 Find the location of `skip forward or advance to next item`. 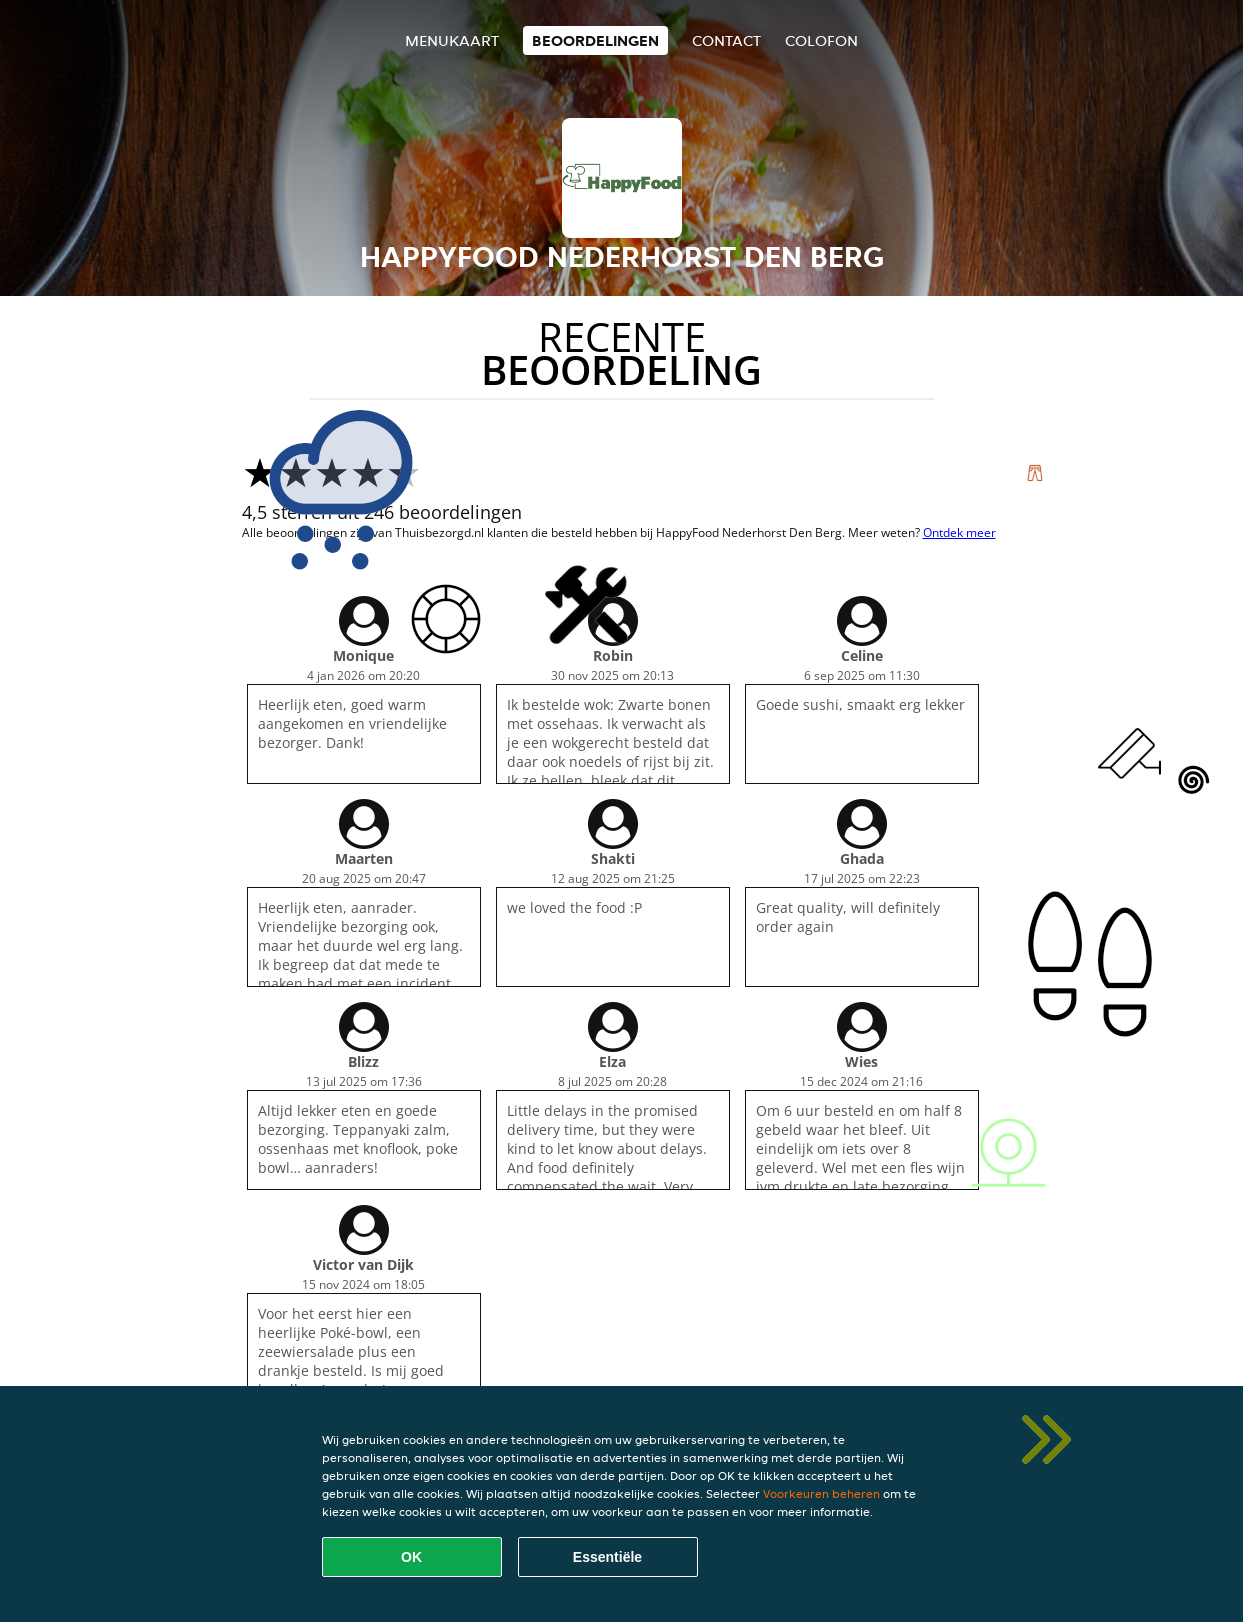

skip forward or advance to next item is located at coordinates (1044, 1439).